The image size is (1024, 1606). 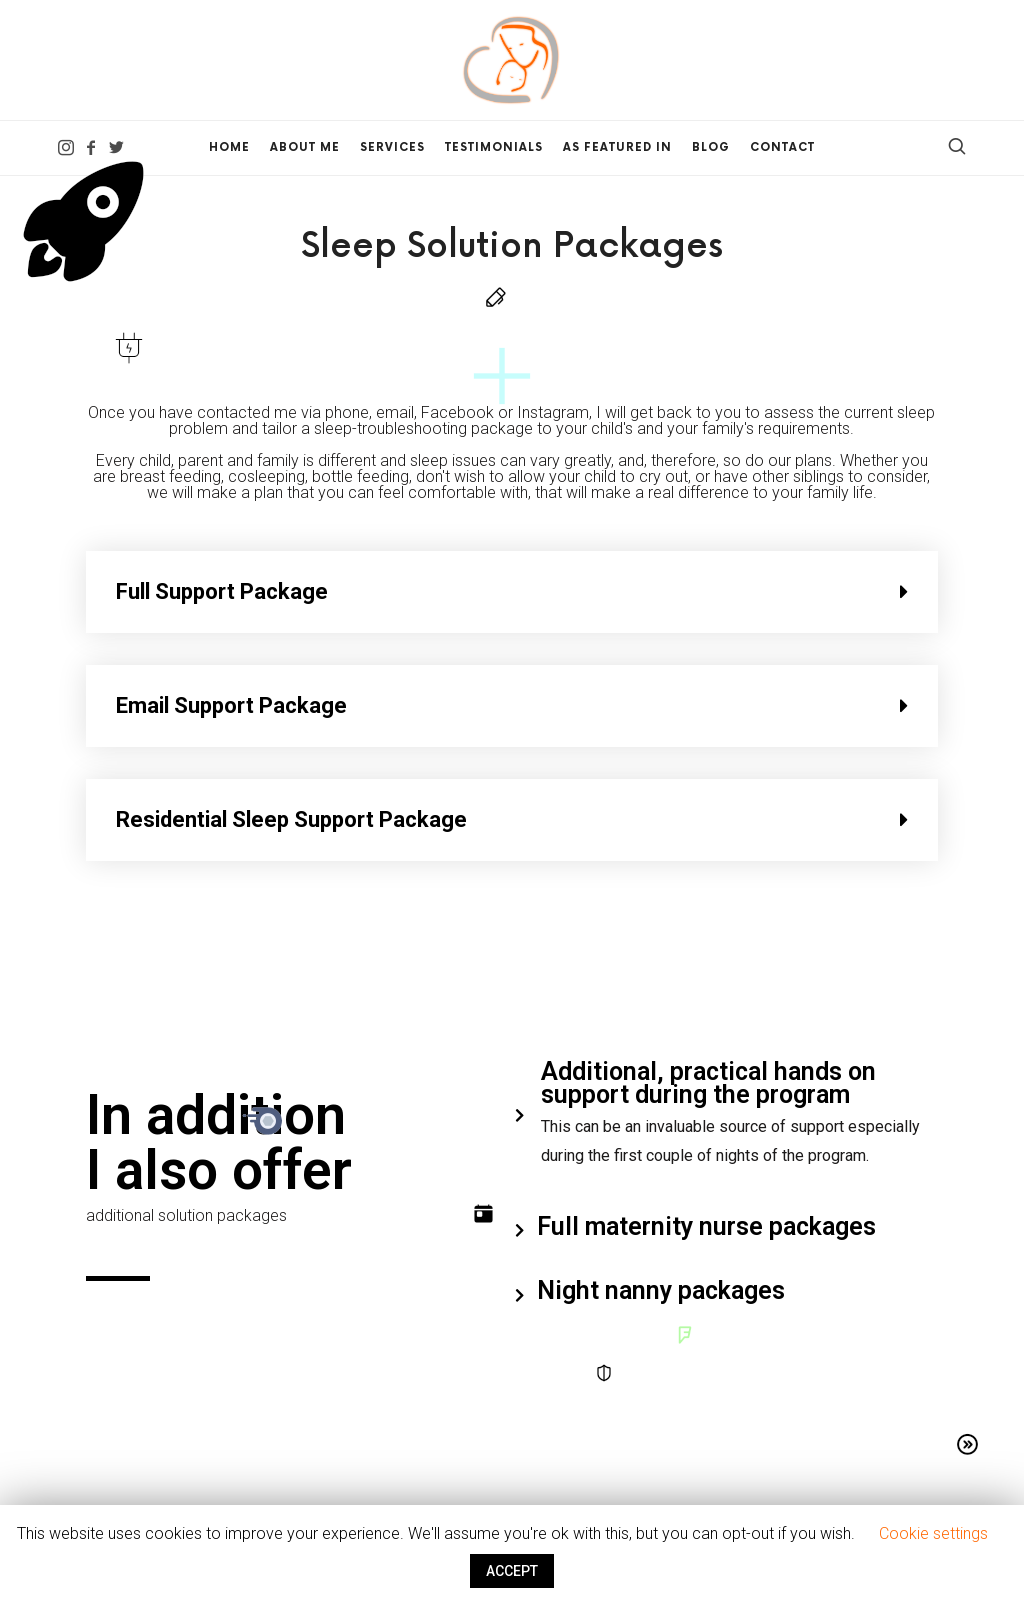 I want to click on launch or deploy an application, so click(x=83, y=221).